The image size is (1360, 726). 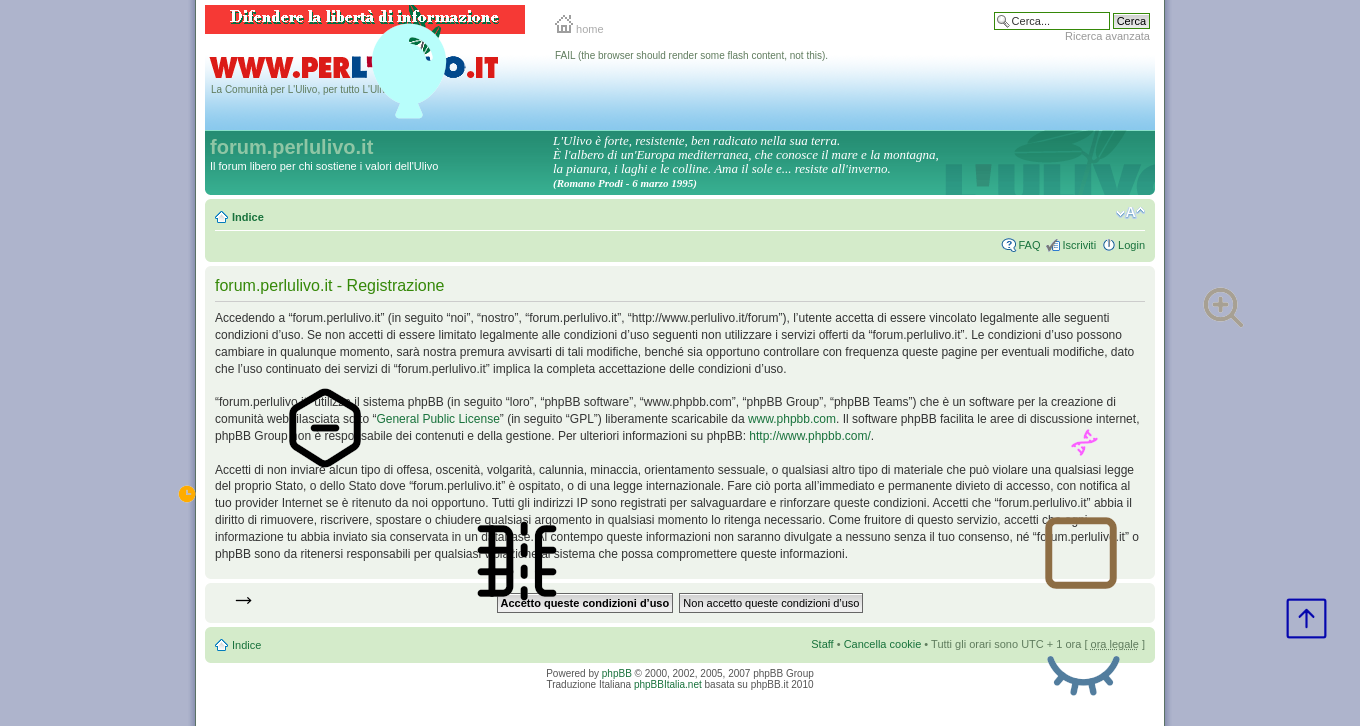 What do you see at coordinates (325, 428) in the screenshot?
I see `remove item from collection` at bounding box center [325, 428].